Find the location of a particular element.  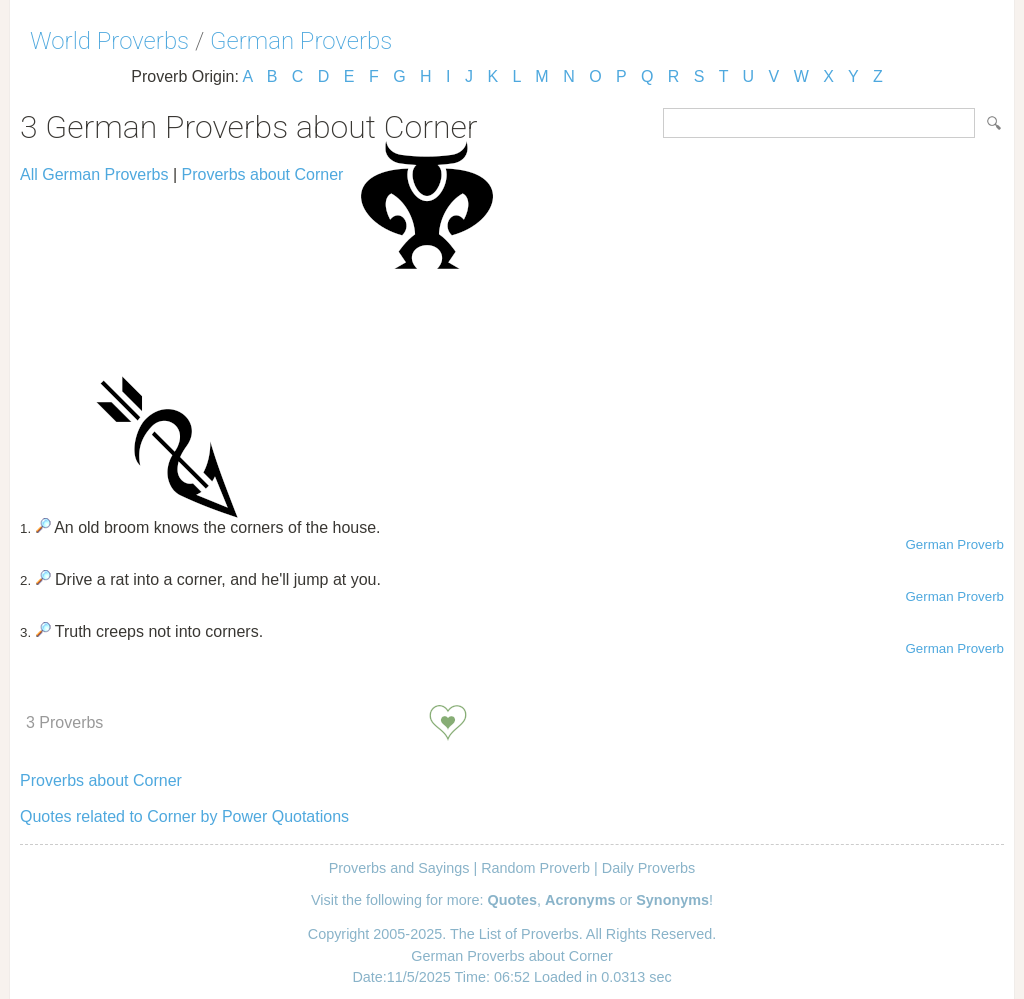

indicates a spiral or curved shot trajectory is located at coordinates (167, 447).